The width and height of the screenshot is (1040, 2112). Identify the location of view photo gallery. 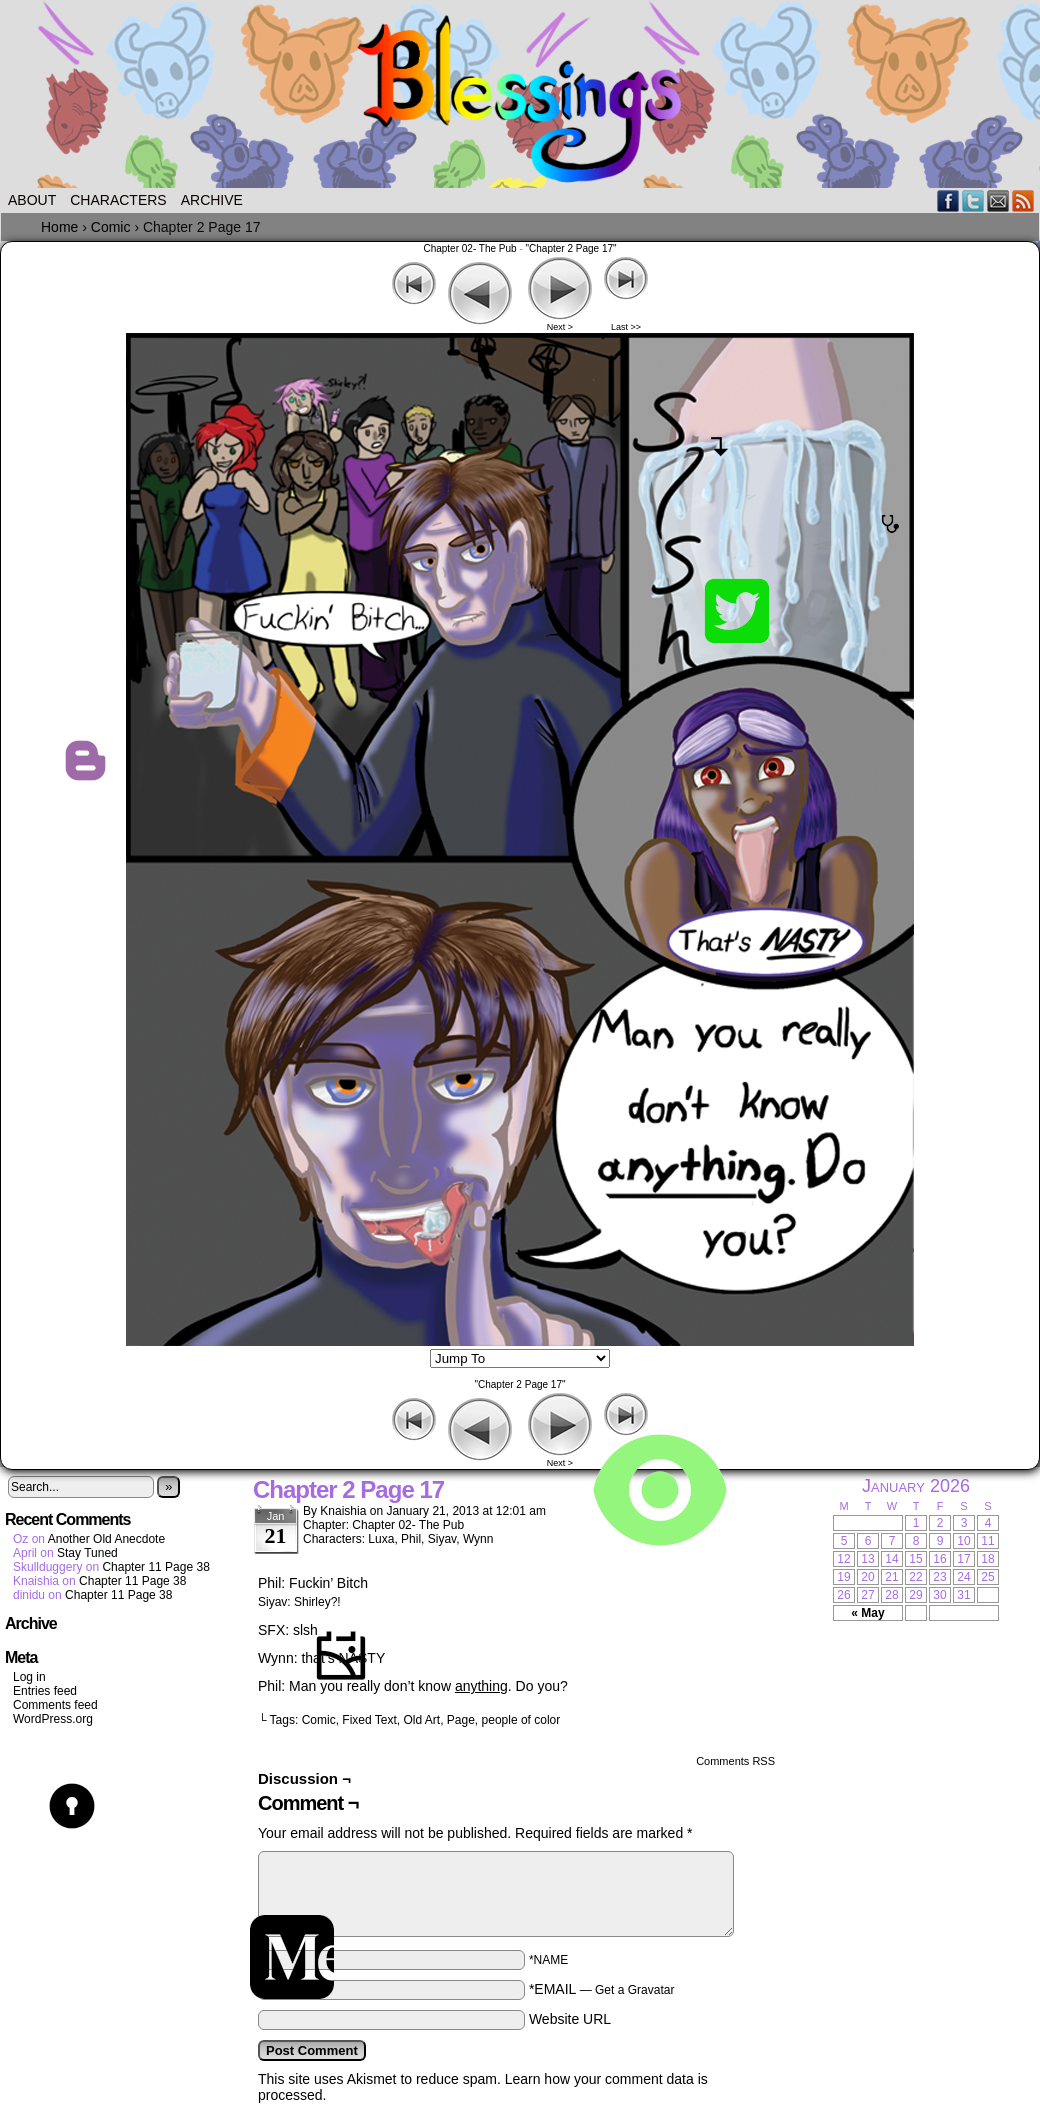
(341, 1658).